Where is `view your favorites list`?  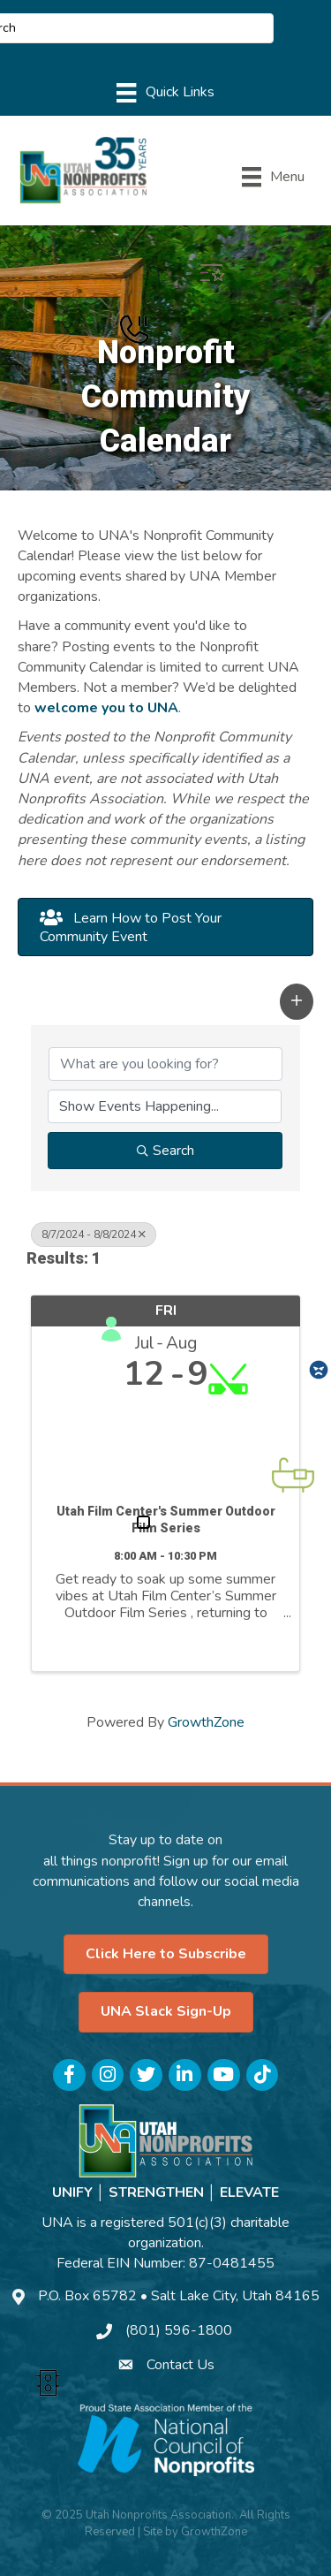
view your favorites list is located at coordinates (211, 272).